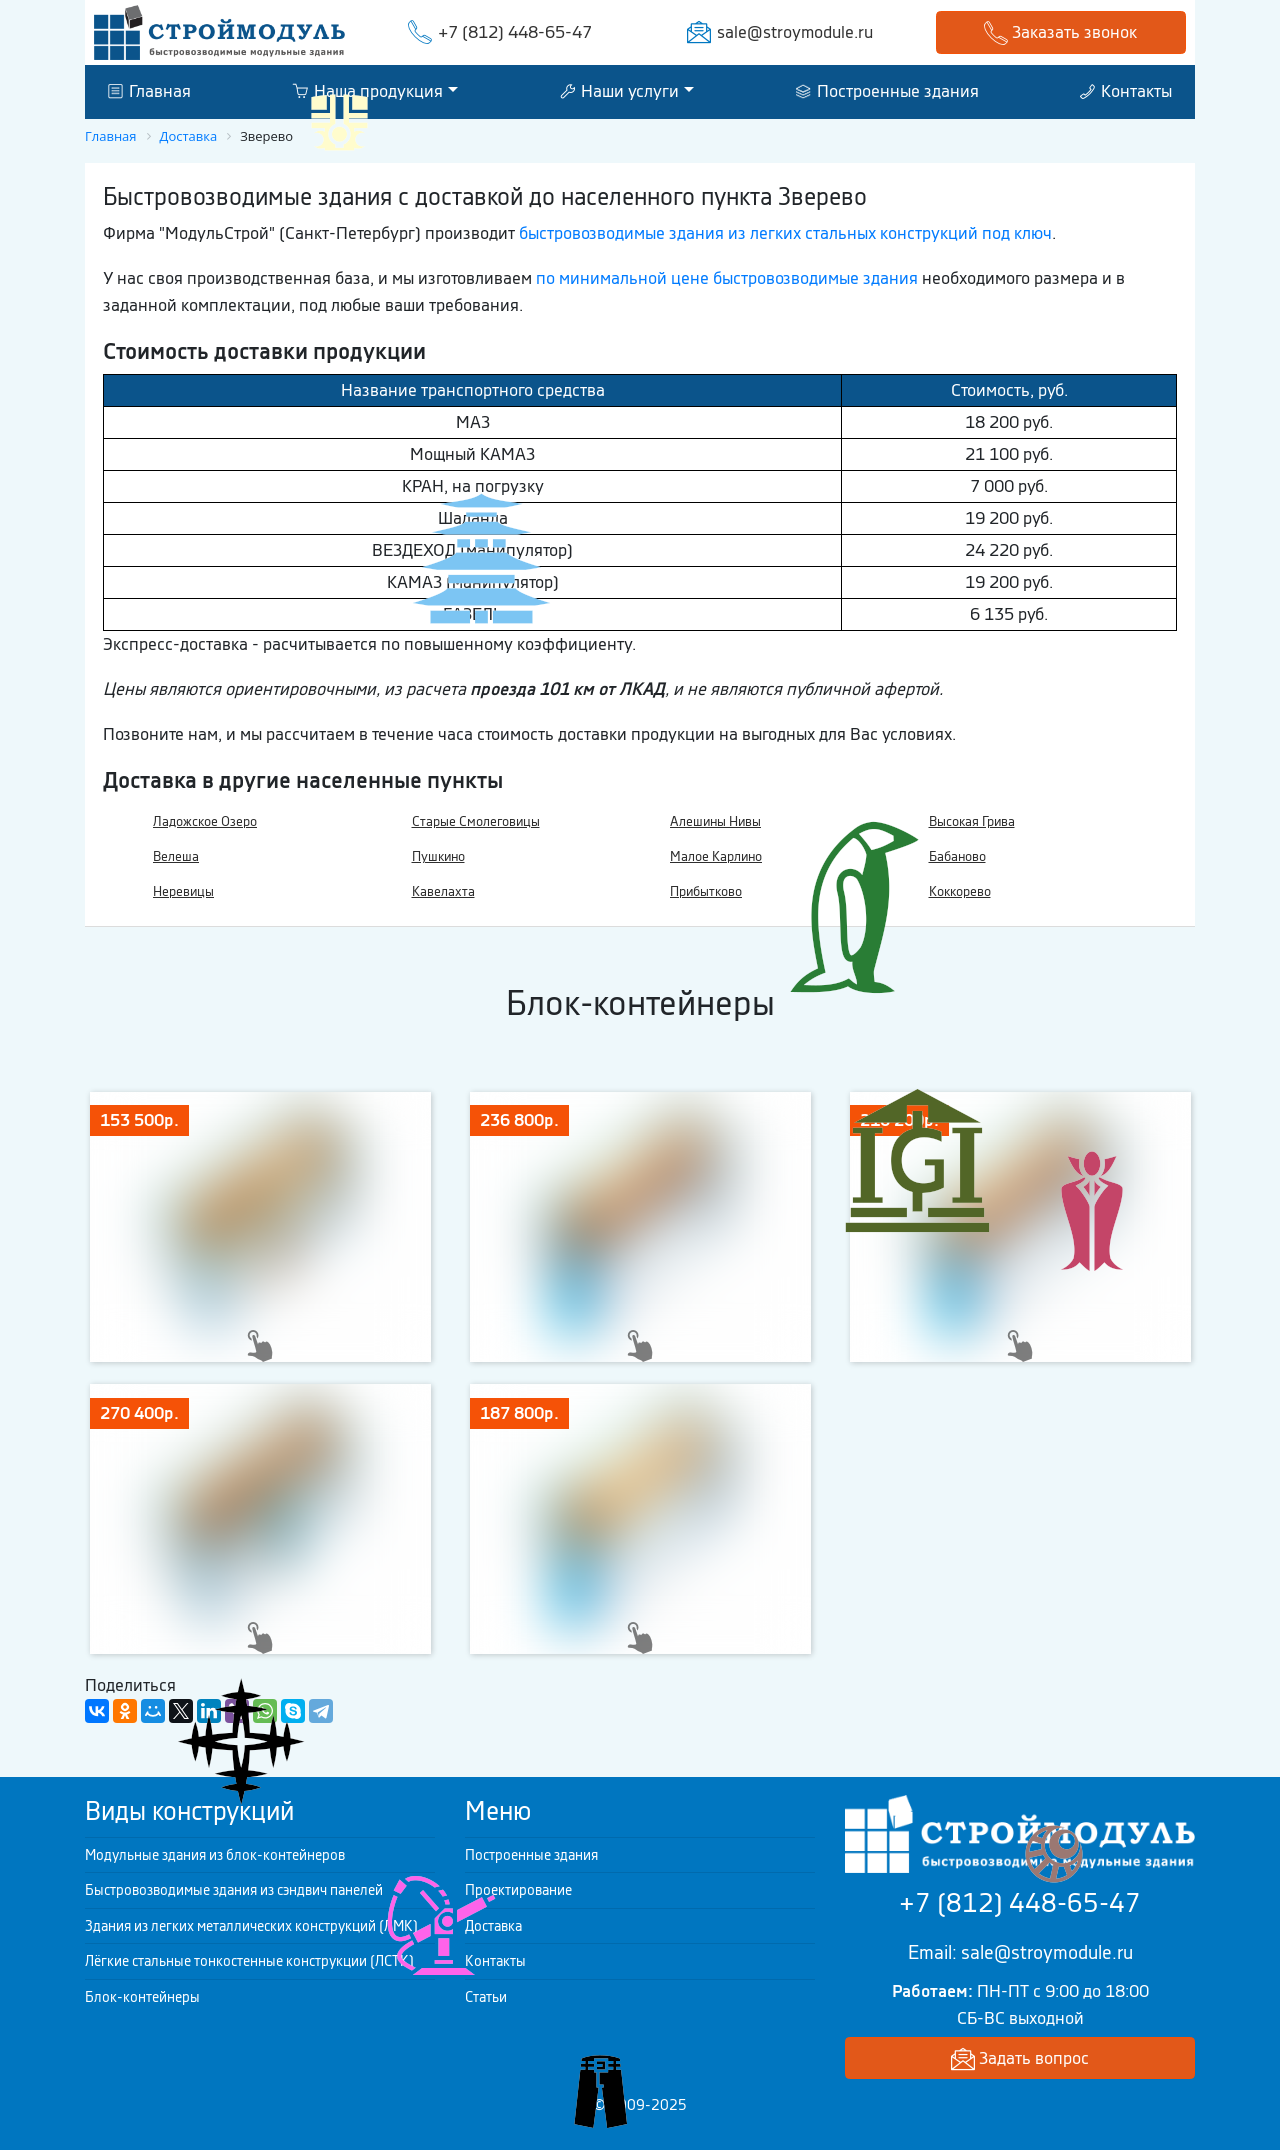 Image resolution: width=1280 pixels, height=2150 pixels. Describe the element at coordinates (599, 2091) in the screenshot. I see `browse pants or bottoms in a clothing app` at that location.